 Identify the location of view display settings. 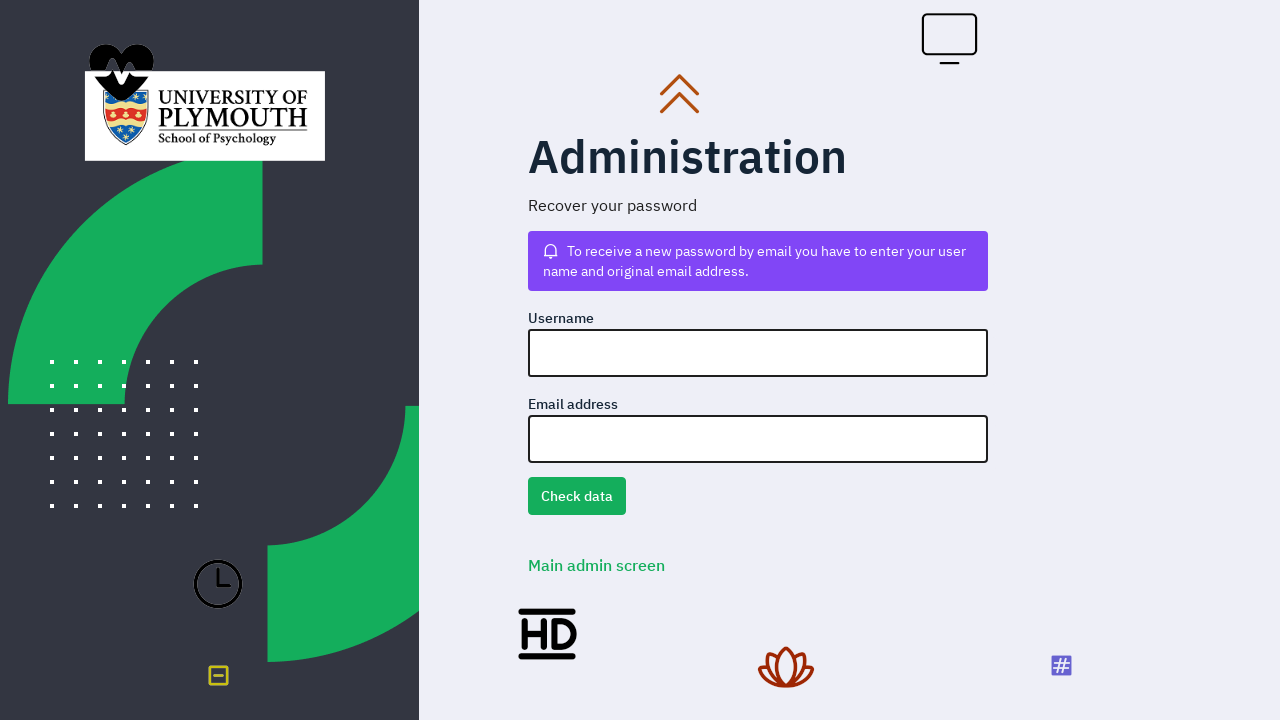
(949, 36).